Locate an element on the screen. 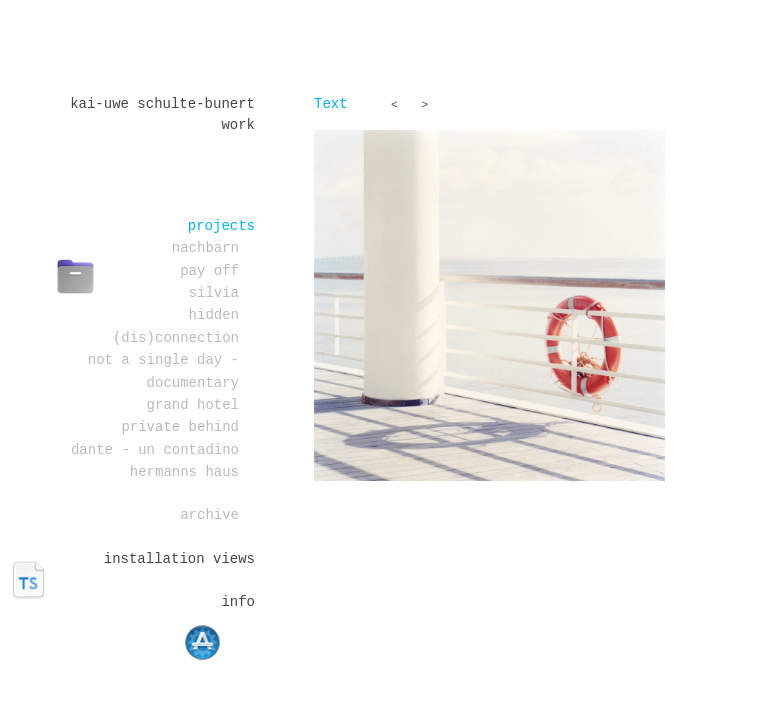 The height and width of the screenshot is (720, 768). open software properties settings is located at coordinates (202, 642).